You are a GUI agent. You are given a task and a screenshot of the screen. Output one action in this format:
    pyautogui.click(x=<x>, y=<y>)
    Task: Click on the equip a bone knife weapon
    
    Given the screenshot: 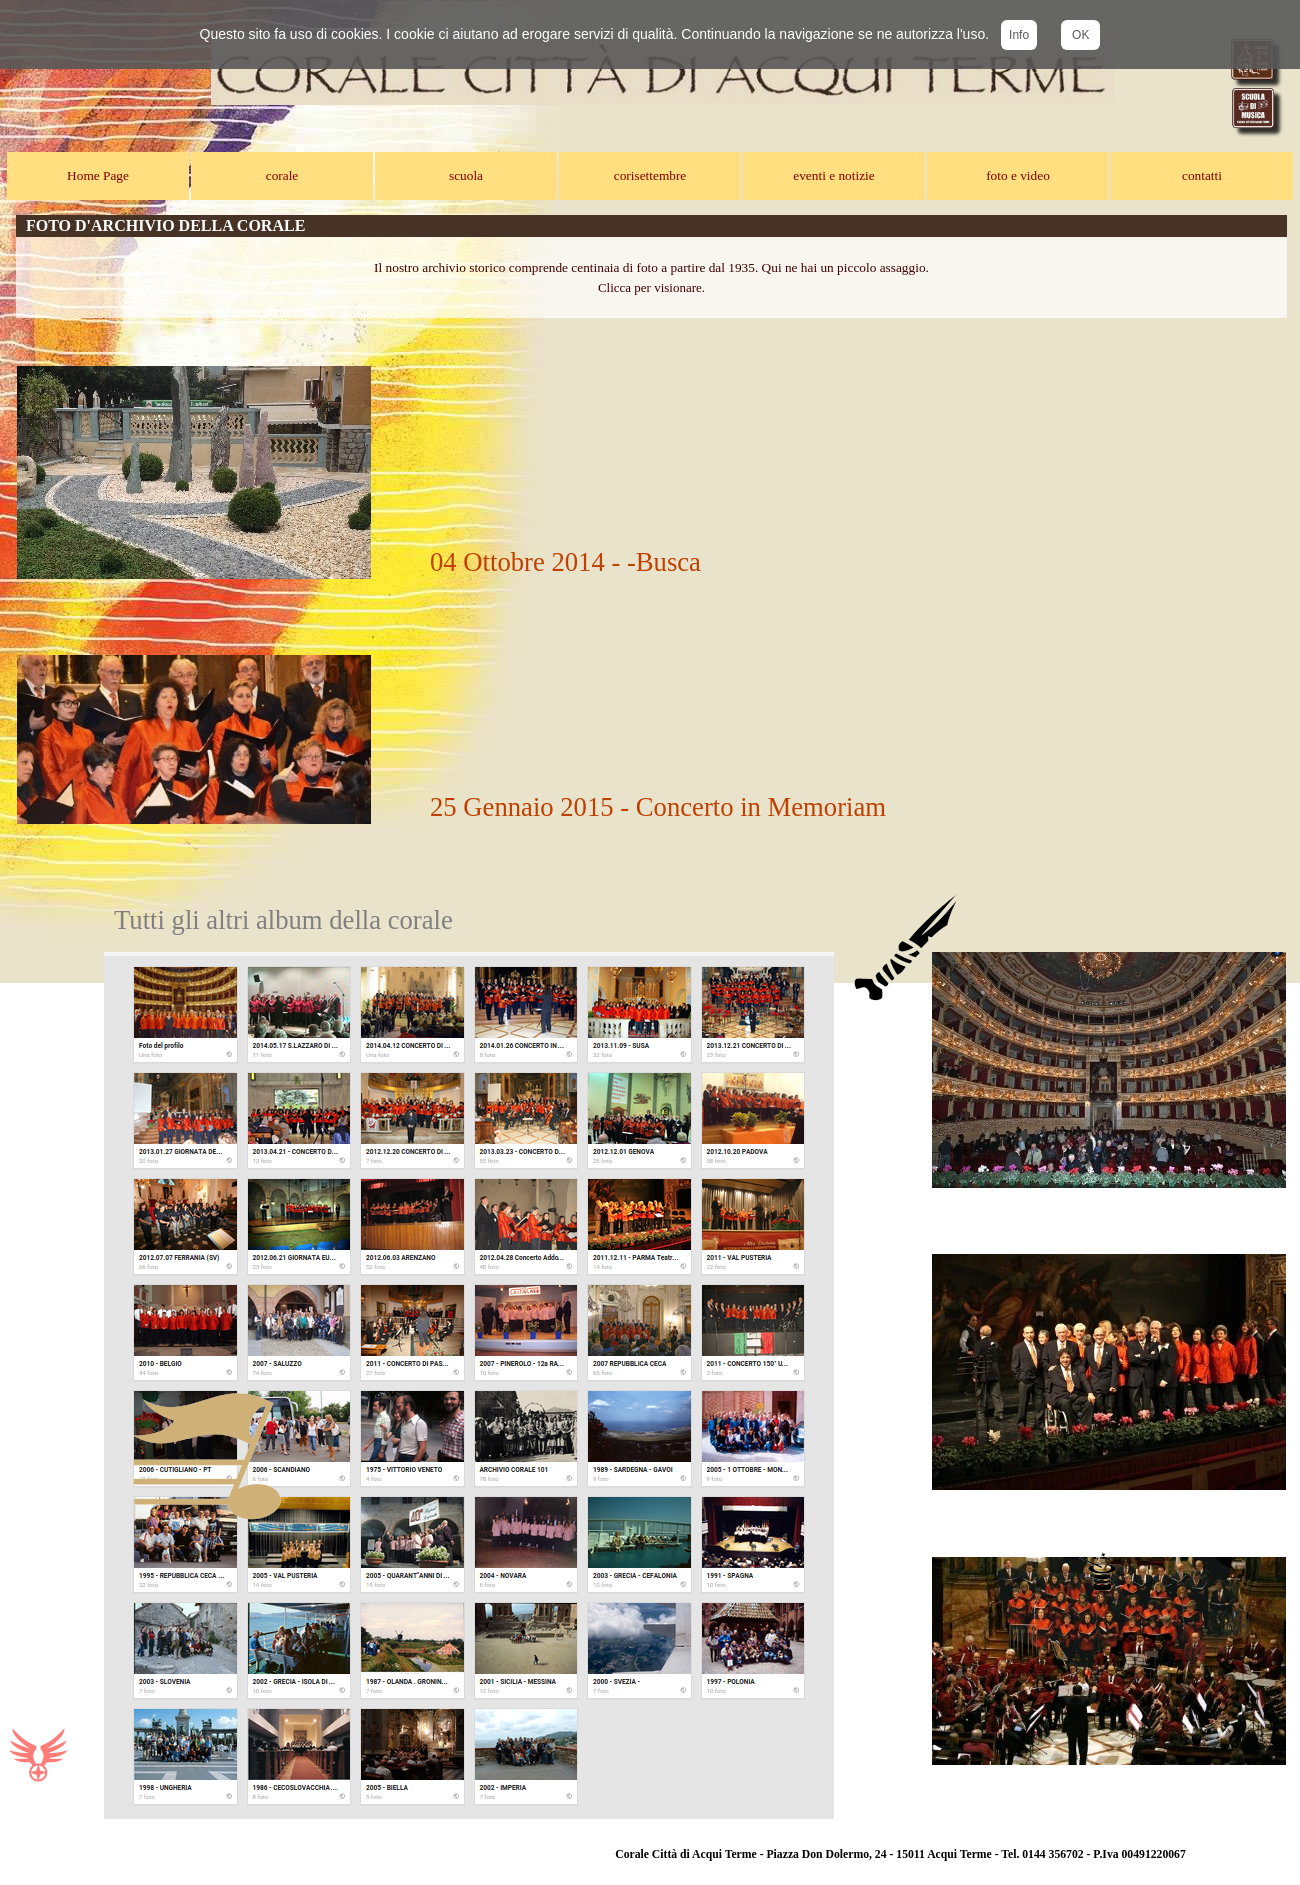 What is the action you would take?
    pyautogui.click(x=905, y=947)
    